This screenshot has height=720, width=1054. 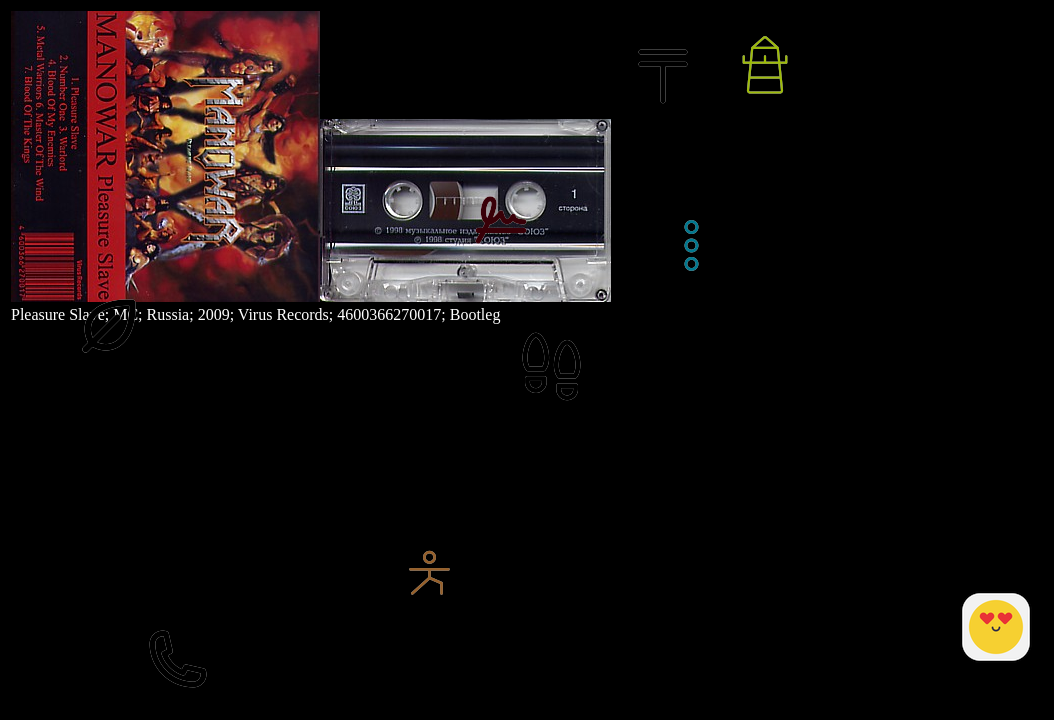 What do you see at coordinates (663, 74) in the screenshot?
I see `display prices in kazakhstani tenge` at bounding box center [663, 74].